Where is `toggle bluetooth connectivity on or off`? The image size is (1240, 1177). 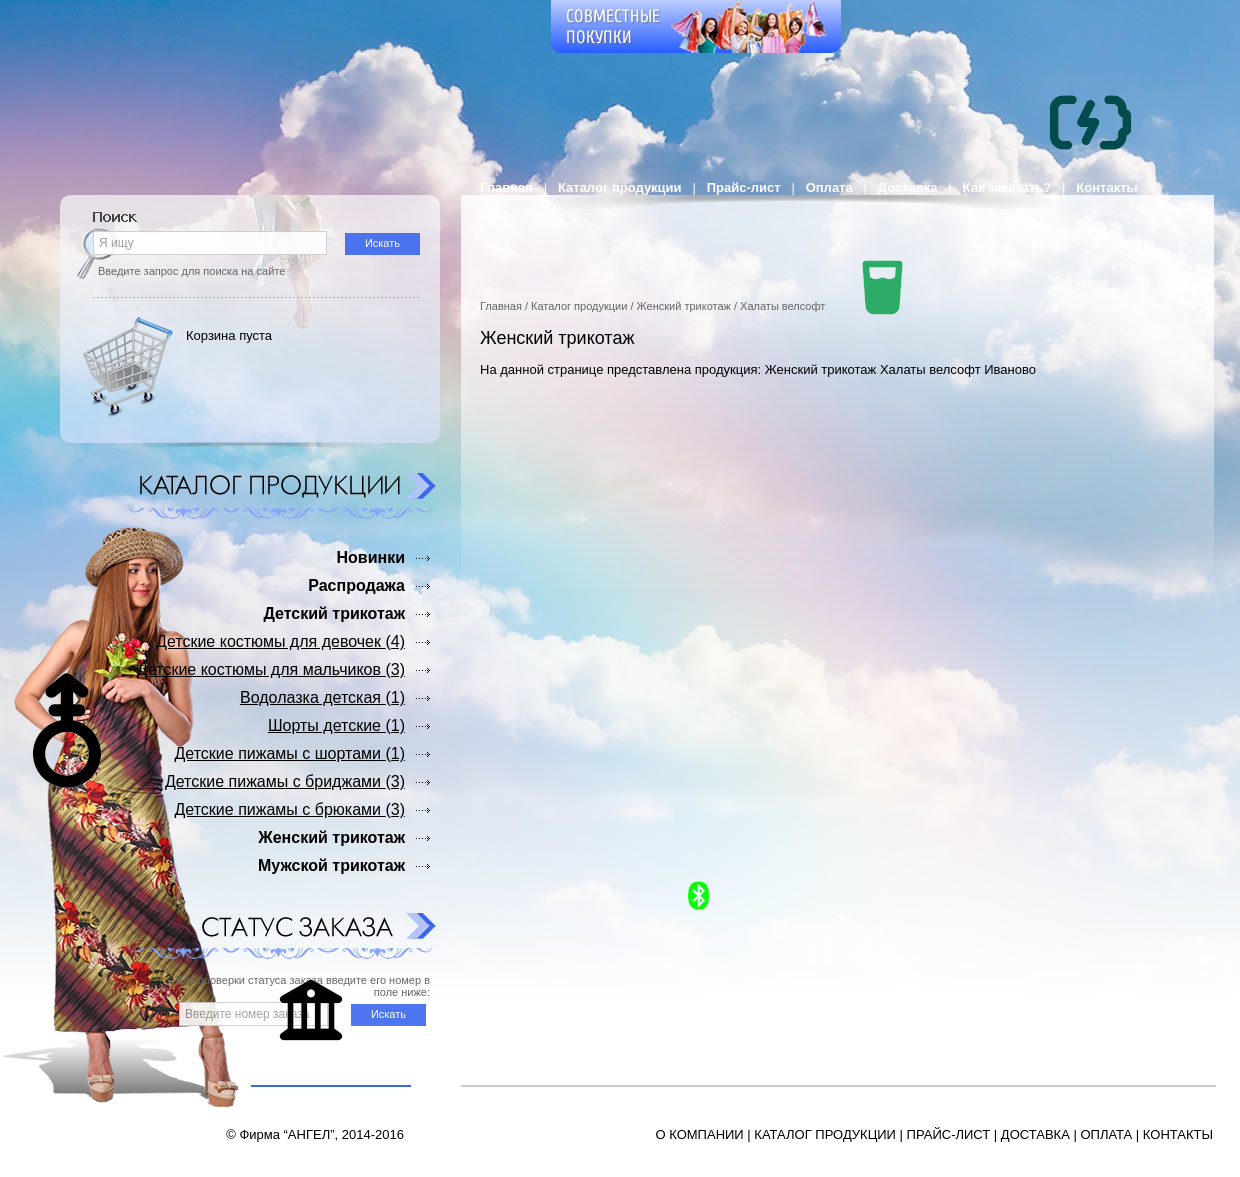 toggle bluetooth connectivity on or off is located at coordinates (698, 895).